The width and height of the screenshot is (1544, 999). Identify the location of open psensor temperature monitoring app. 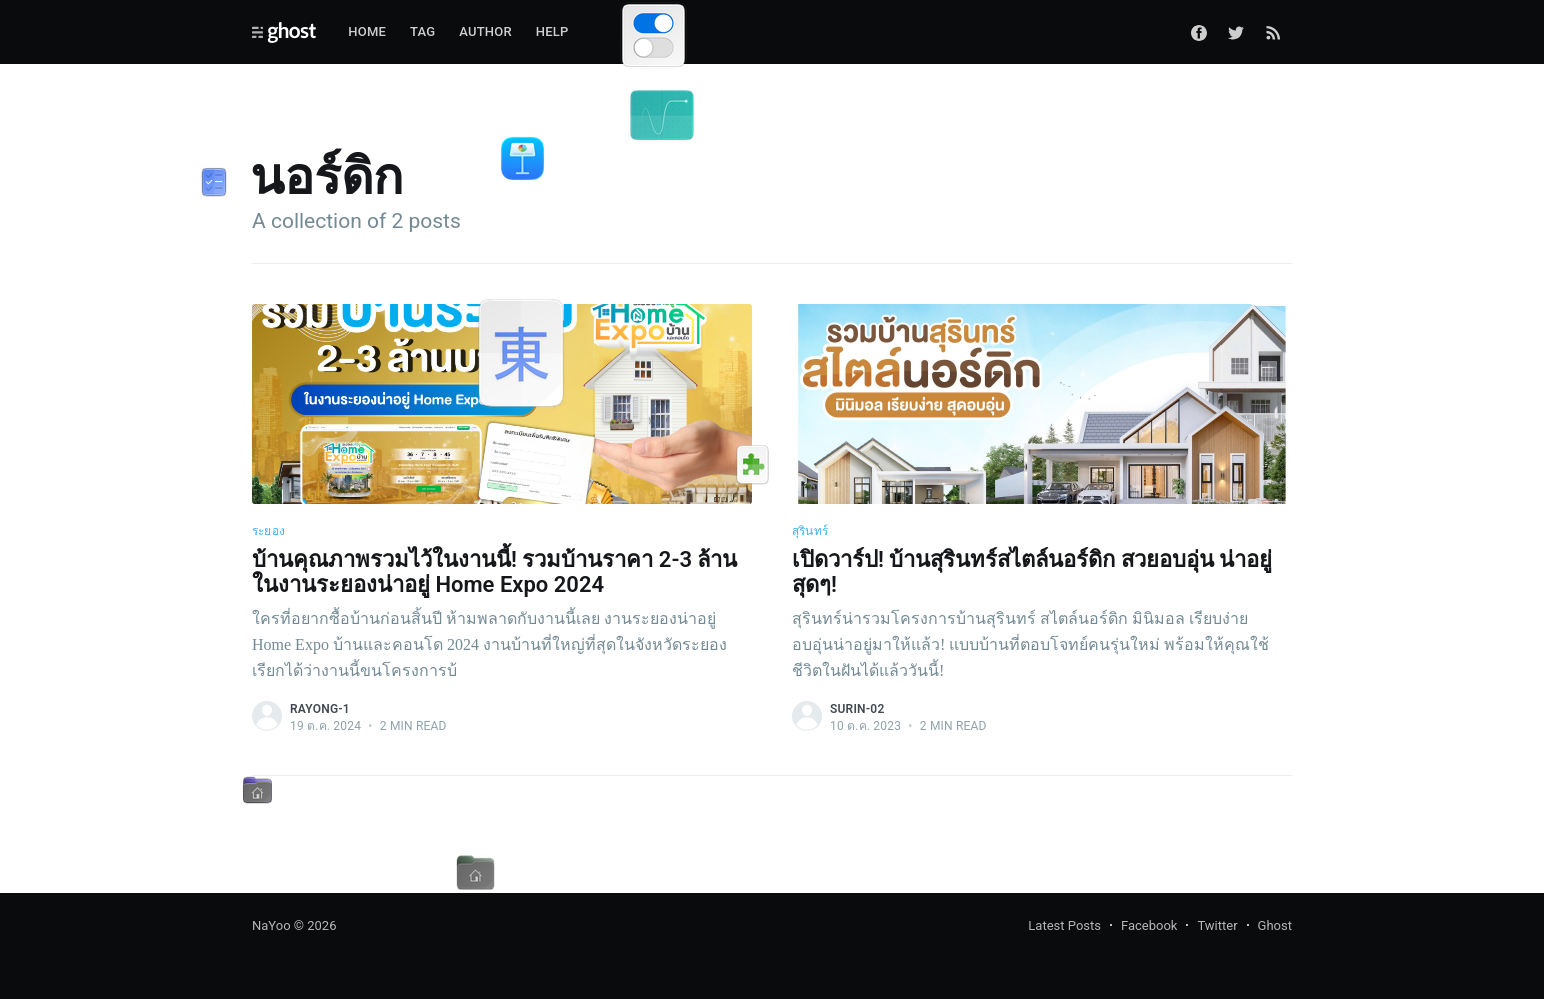
(662, 115).